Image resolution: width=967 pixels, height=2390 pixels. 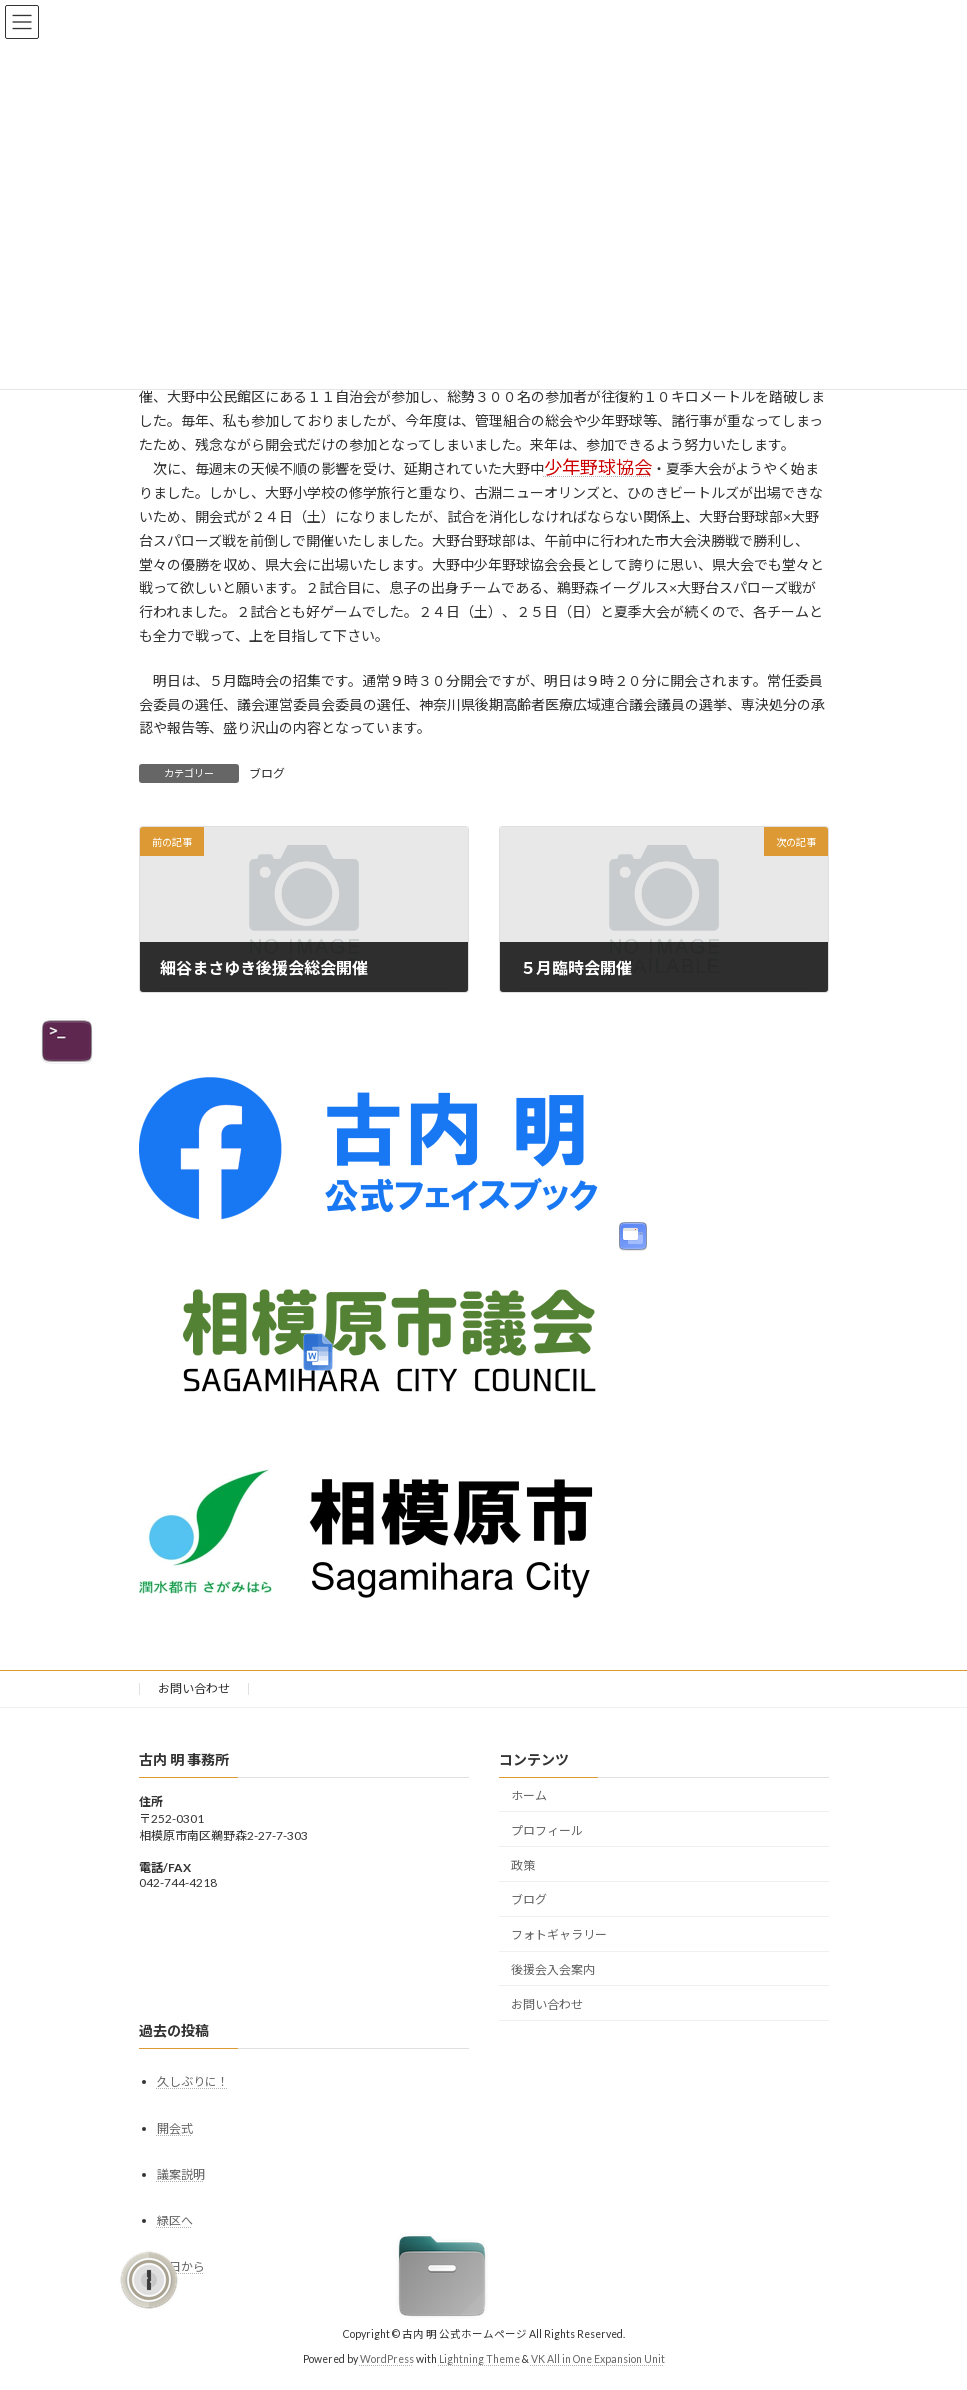 I want to click on open the file manager application, so click(x=442, y=2276).